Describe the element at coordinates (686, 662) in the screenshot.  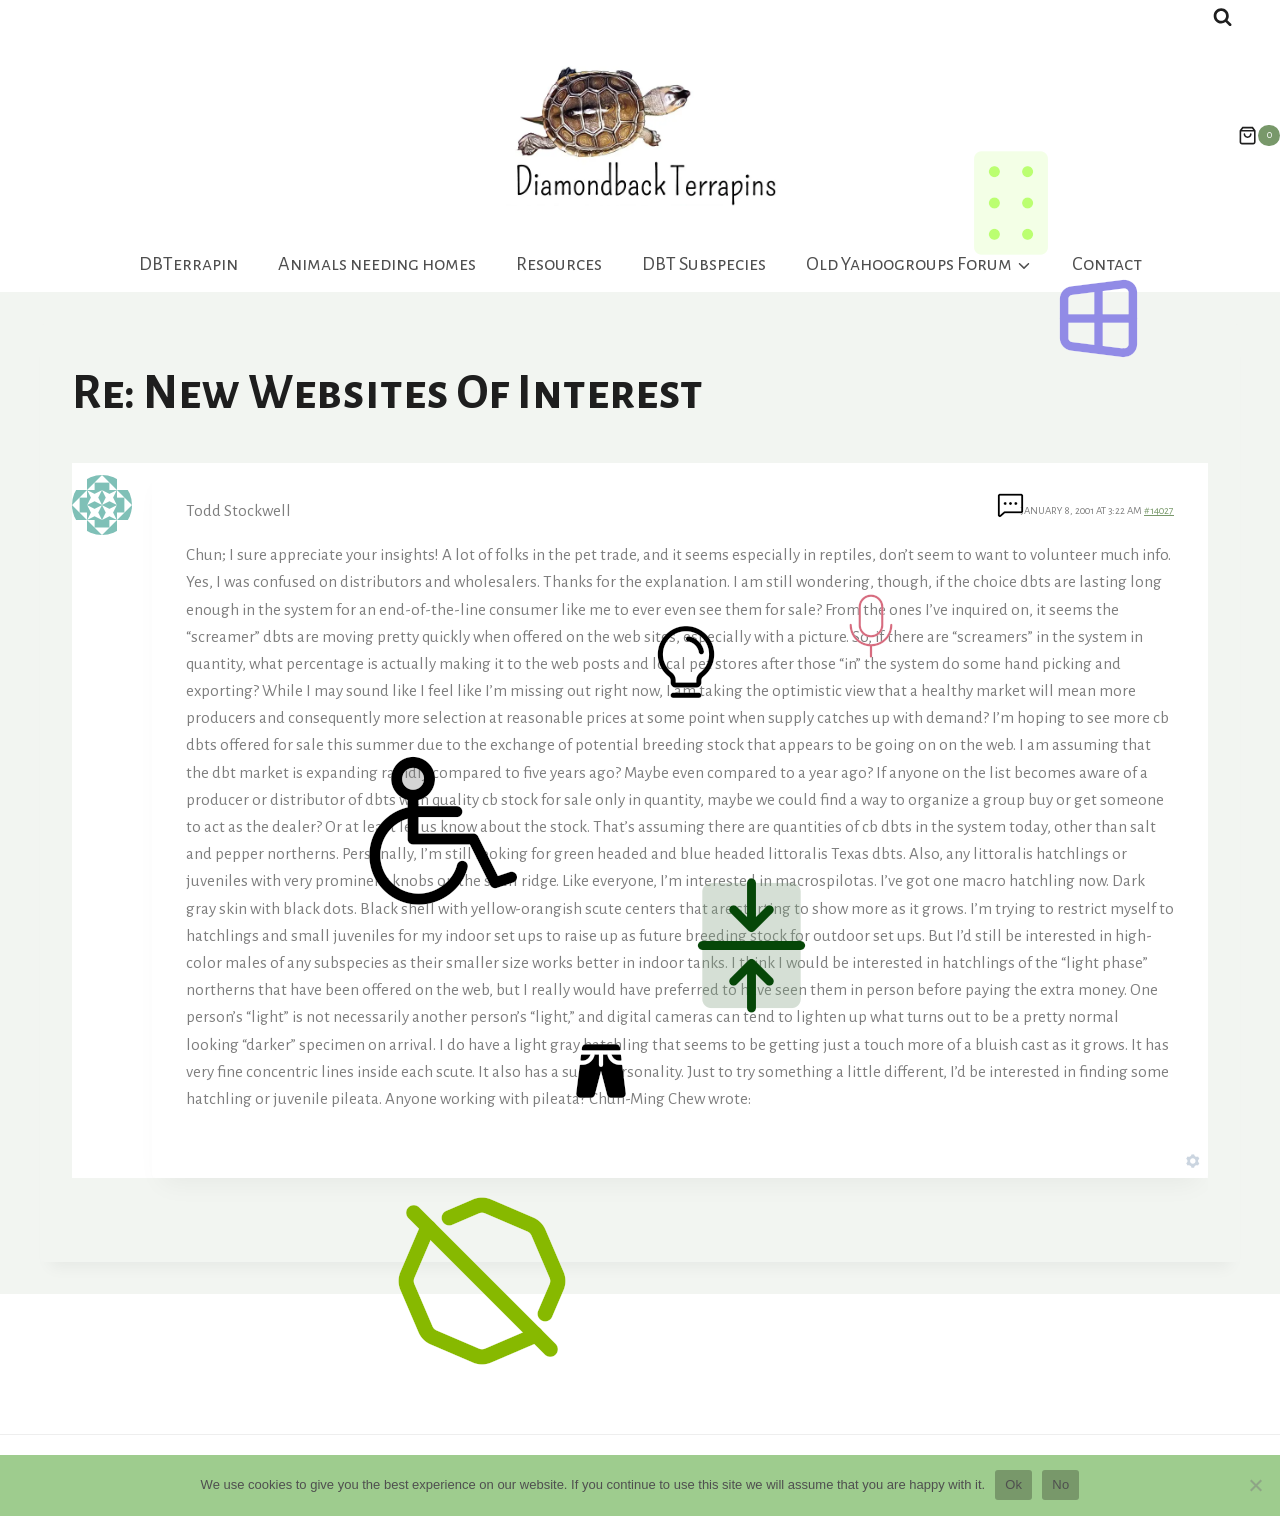
I see `view tips or helpful suggestions` at that location.